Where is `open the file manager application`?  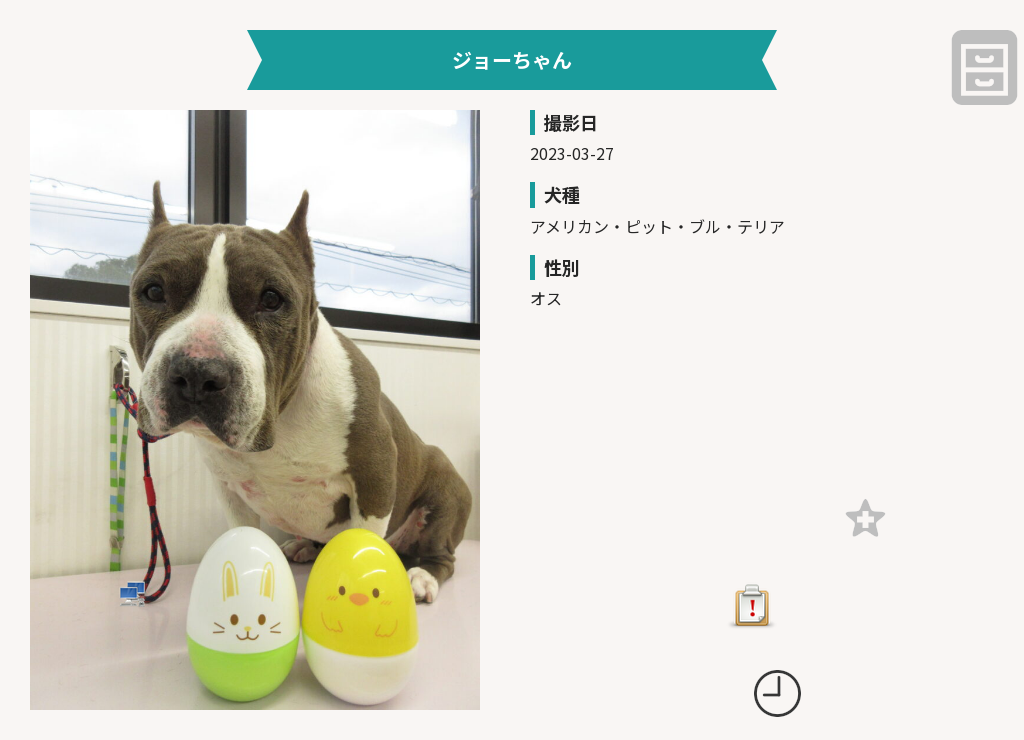
open the file manager application is located at coordinates (984, 67).